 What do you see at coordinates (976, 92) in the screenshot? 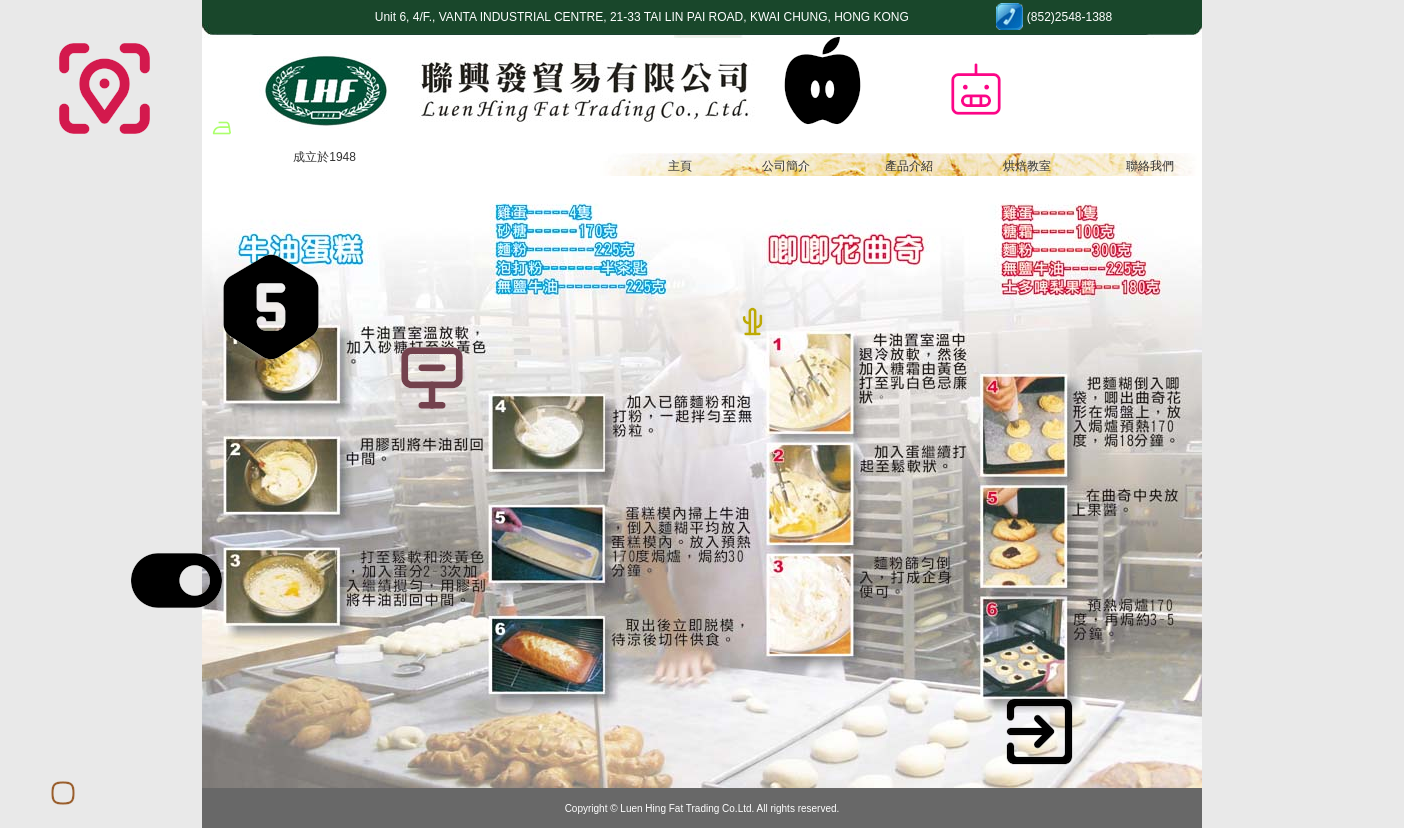
I see `access AI assistant or chatbot features` at bounding box center [976, 92].